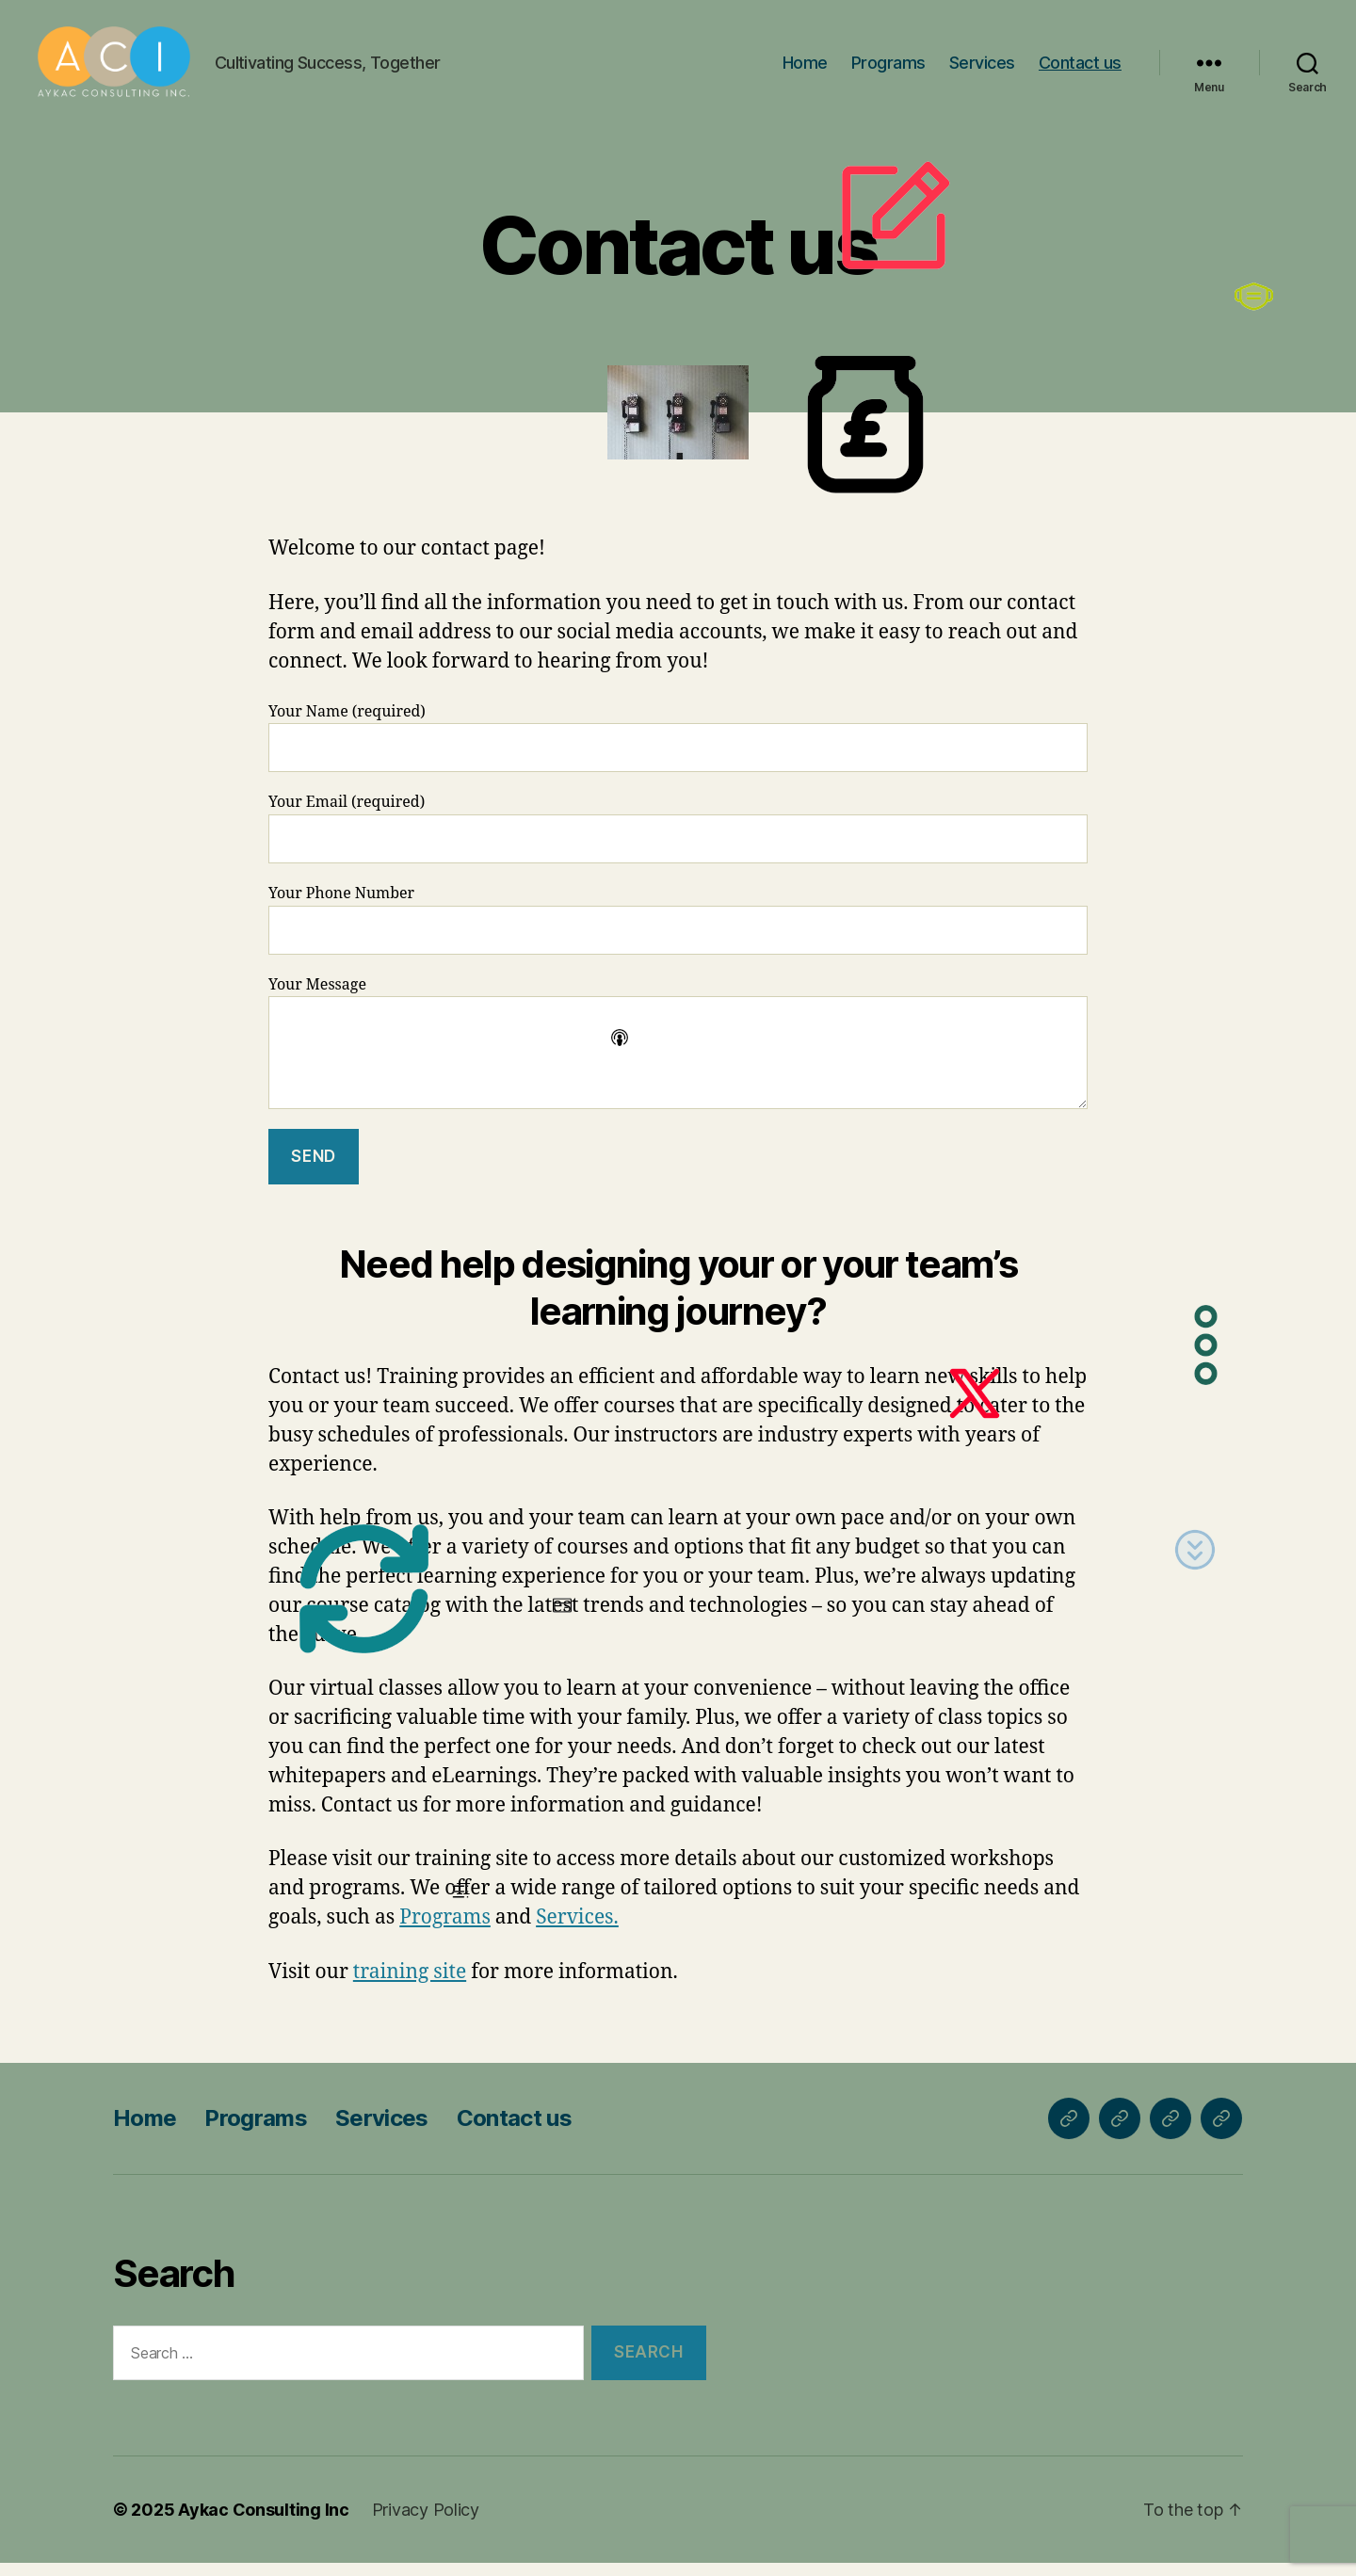 Image resolution: width=1356 pixels, height=2576 pixels. What do you see at coordinates (620, 1038) in the screenshot?
I see `open apple podcasts` at bounding box center [620, 1038].